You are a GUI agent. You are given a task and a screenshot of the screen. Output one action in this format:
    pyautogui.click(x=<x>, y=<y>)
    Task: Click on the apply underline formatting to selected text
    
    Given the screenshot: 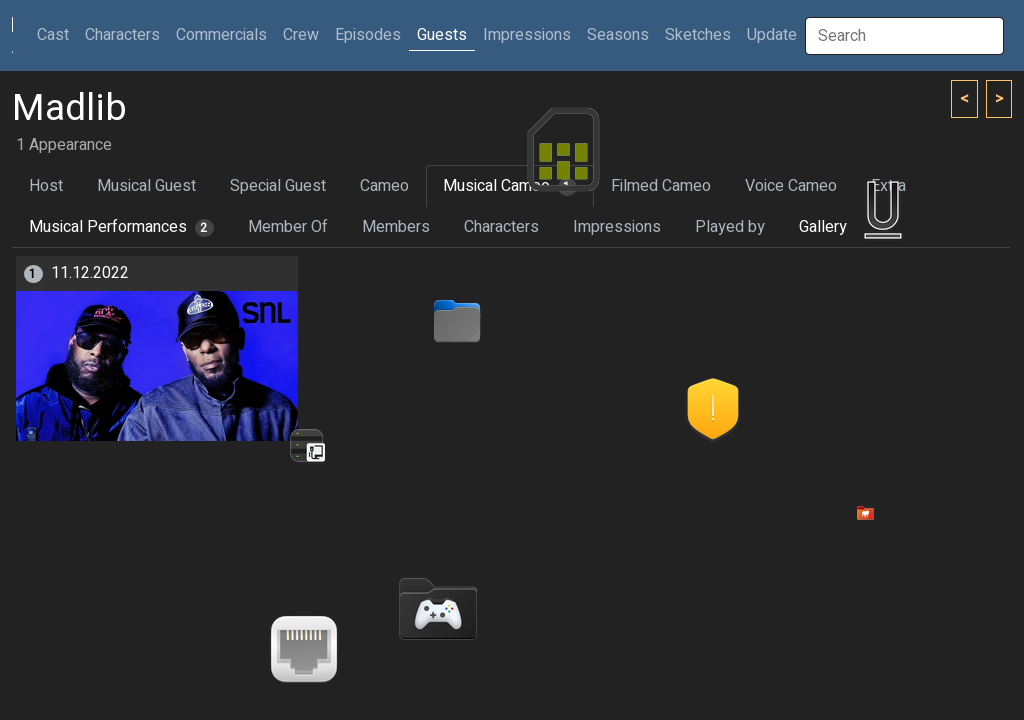 What is the action you would take?
    pyautogui.click(x=883, y=210)
    